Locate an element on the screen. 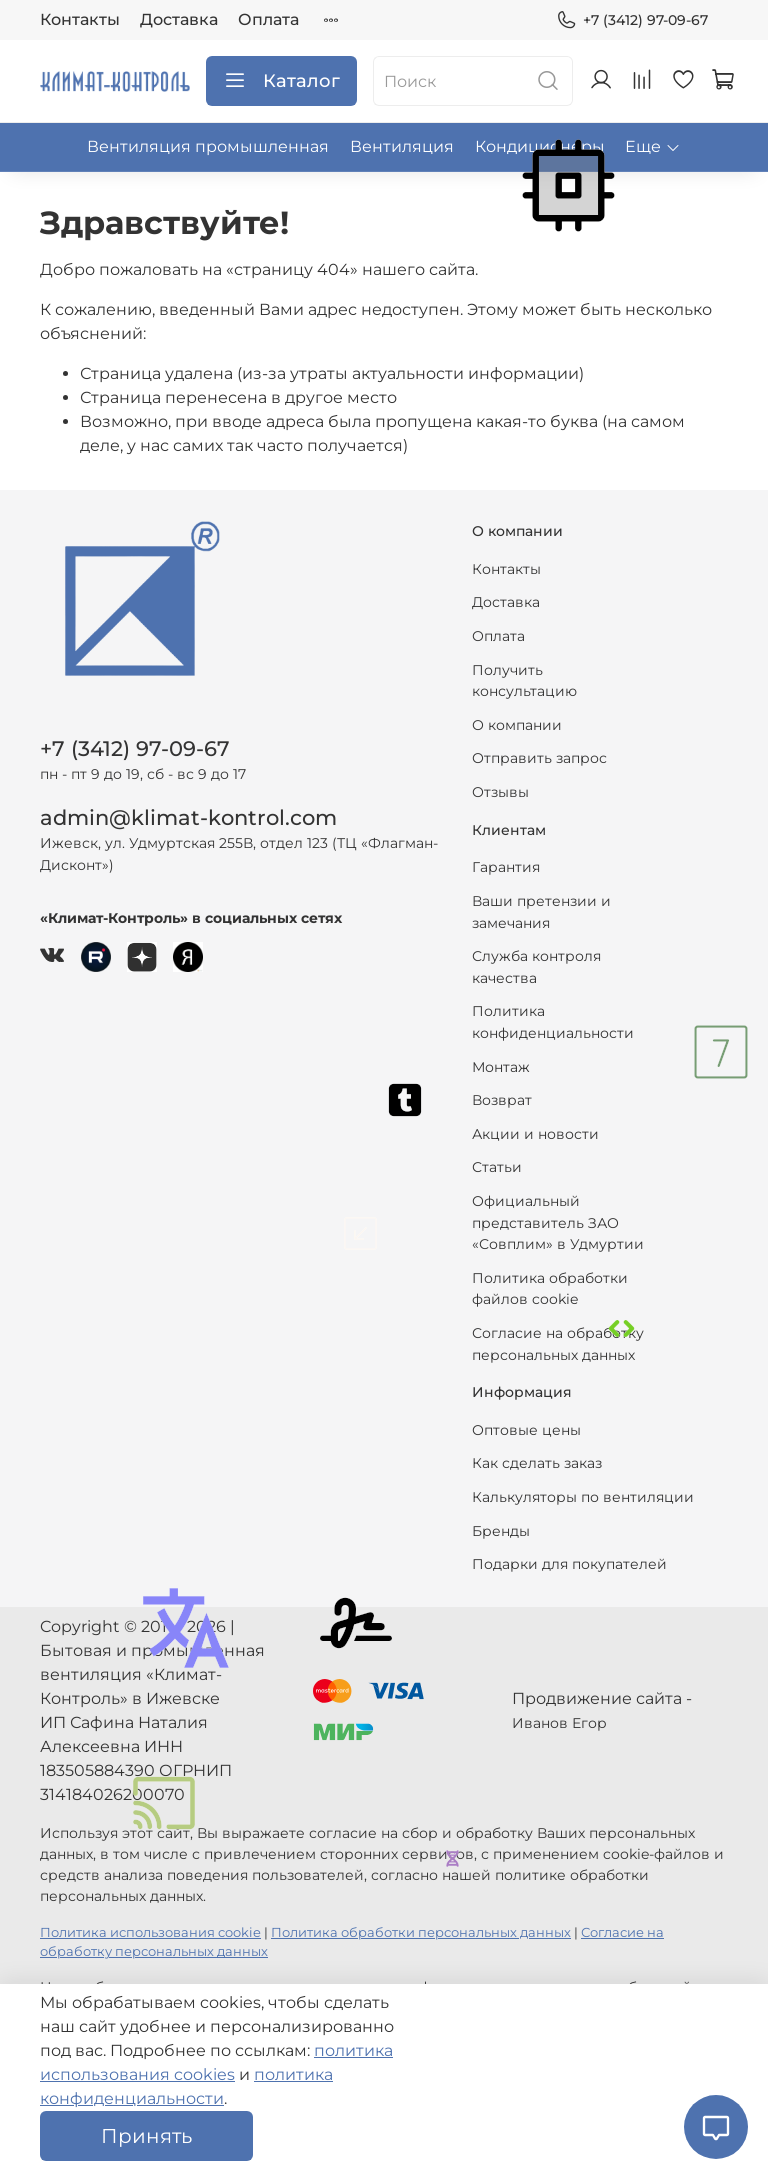  access genetics or DNA-related features is located at coordinates (452, 1858).